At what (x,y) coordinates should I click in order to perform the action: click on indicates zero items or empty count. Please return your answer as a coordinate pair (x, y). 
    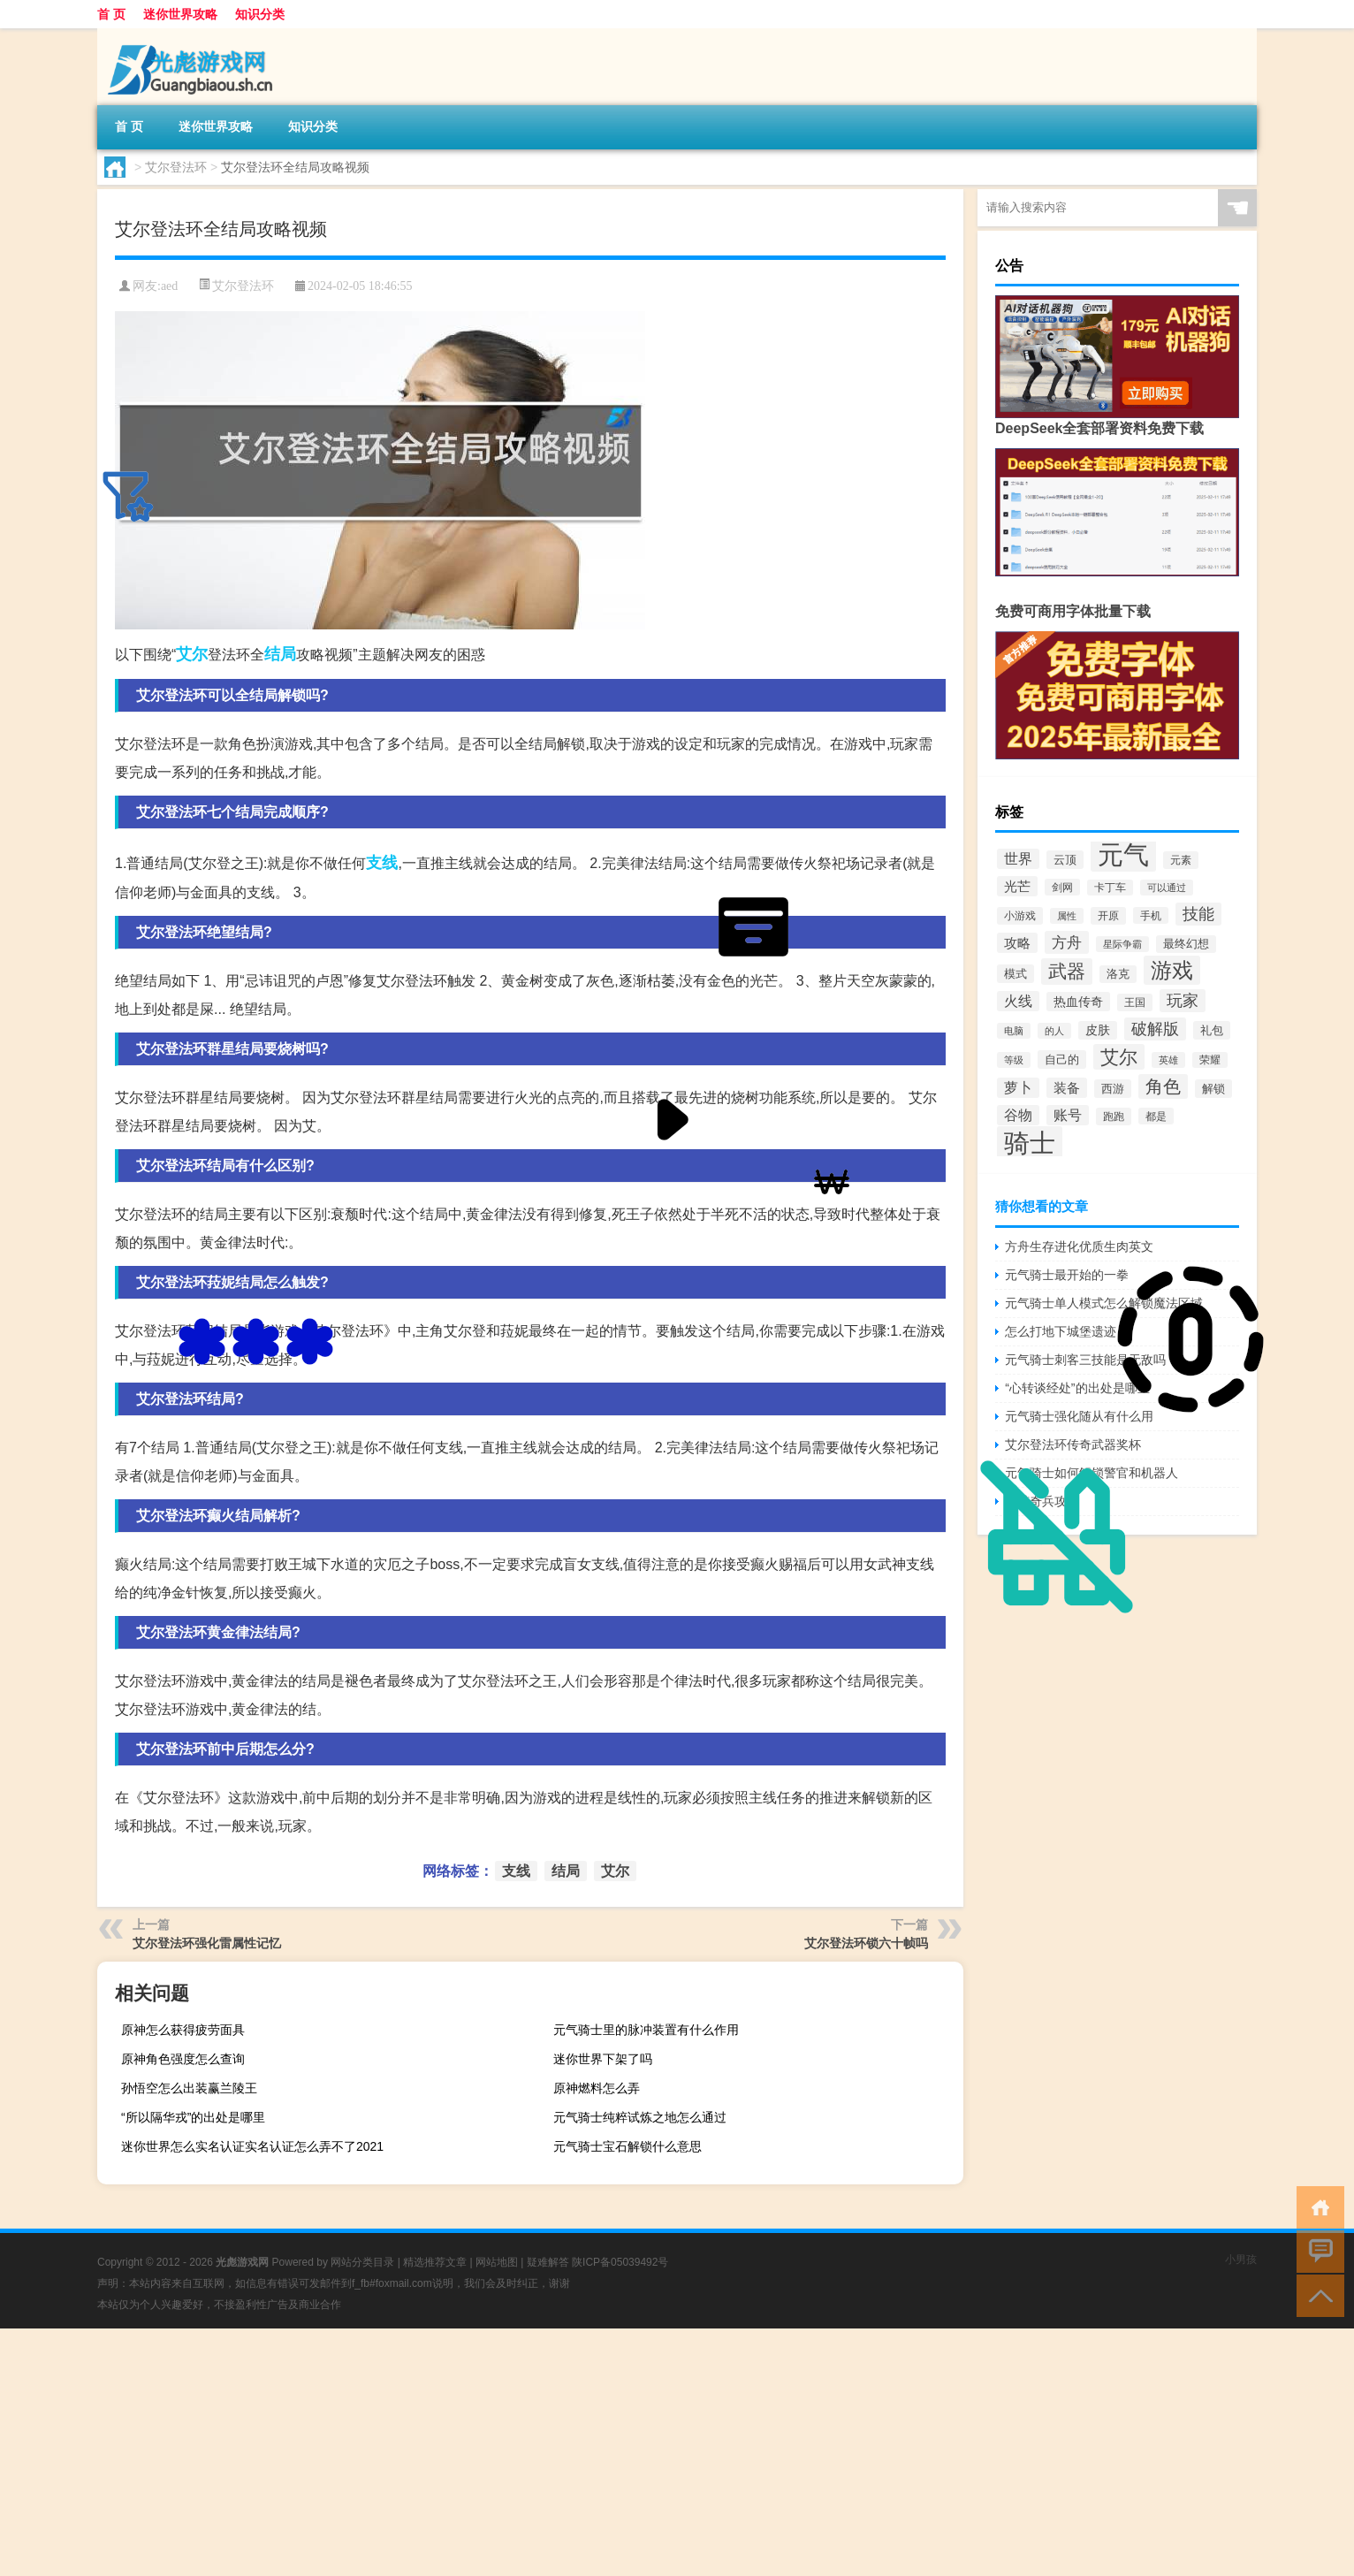
    Looking at the image, I should click on (1190, 1339).